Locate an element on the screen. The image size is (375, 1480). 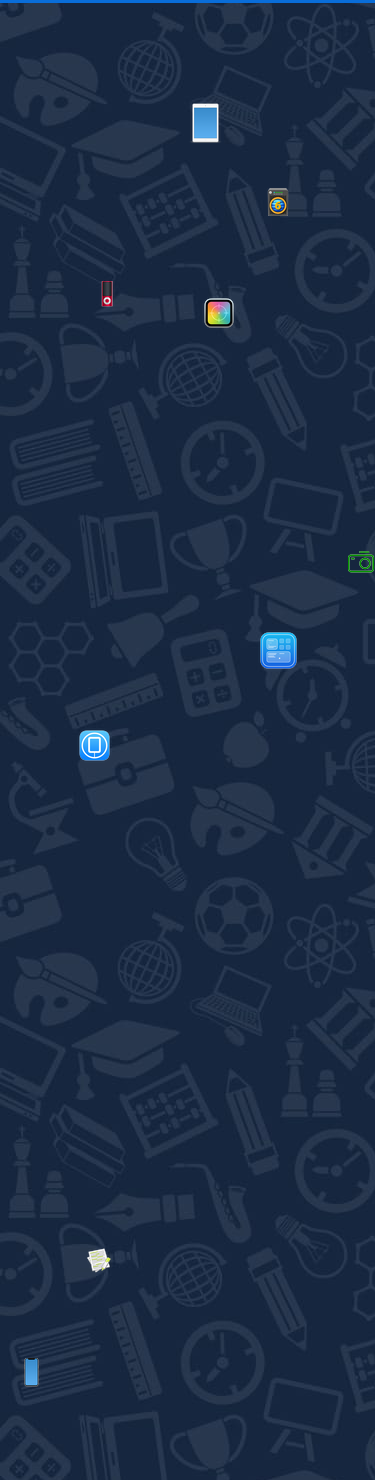
iPad mini 2 device detected is located at coordinates (205, 119).